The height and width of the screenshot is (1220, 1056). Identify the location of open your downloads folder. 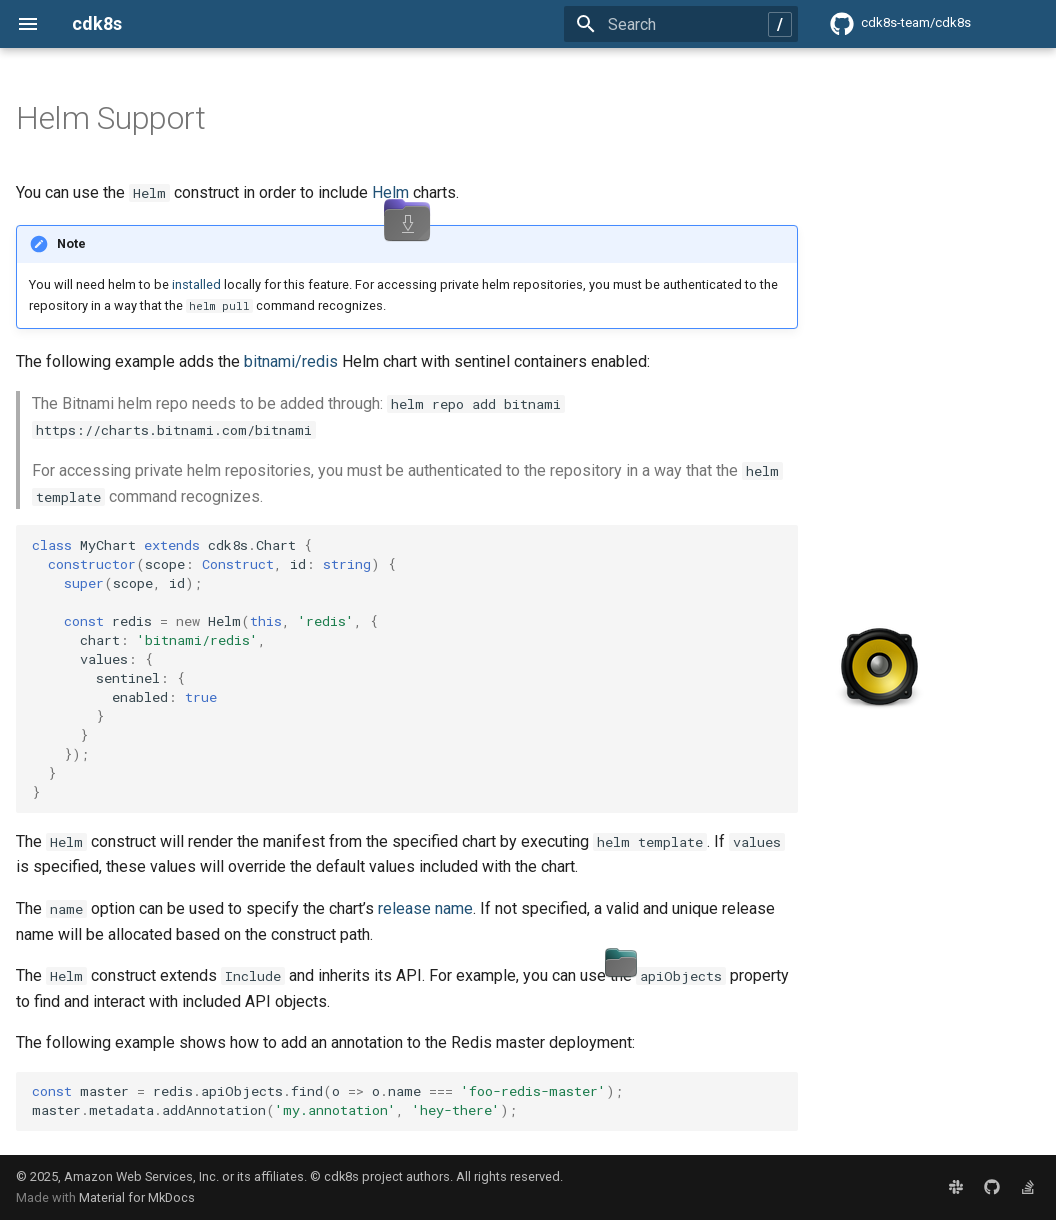
(407, 220).